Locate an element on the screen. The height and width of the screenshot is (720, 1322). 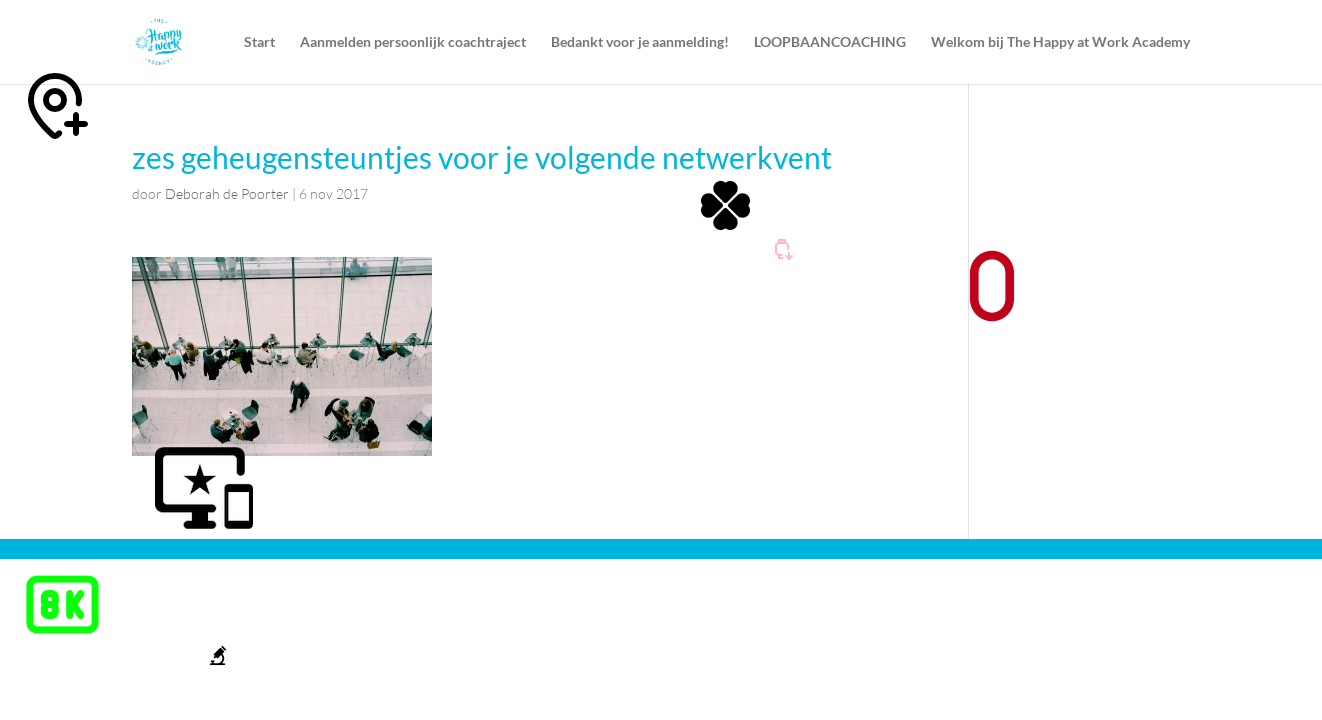
set exposure compensation to zero is located at coordinates (992, 286).